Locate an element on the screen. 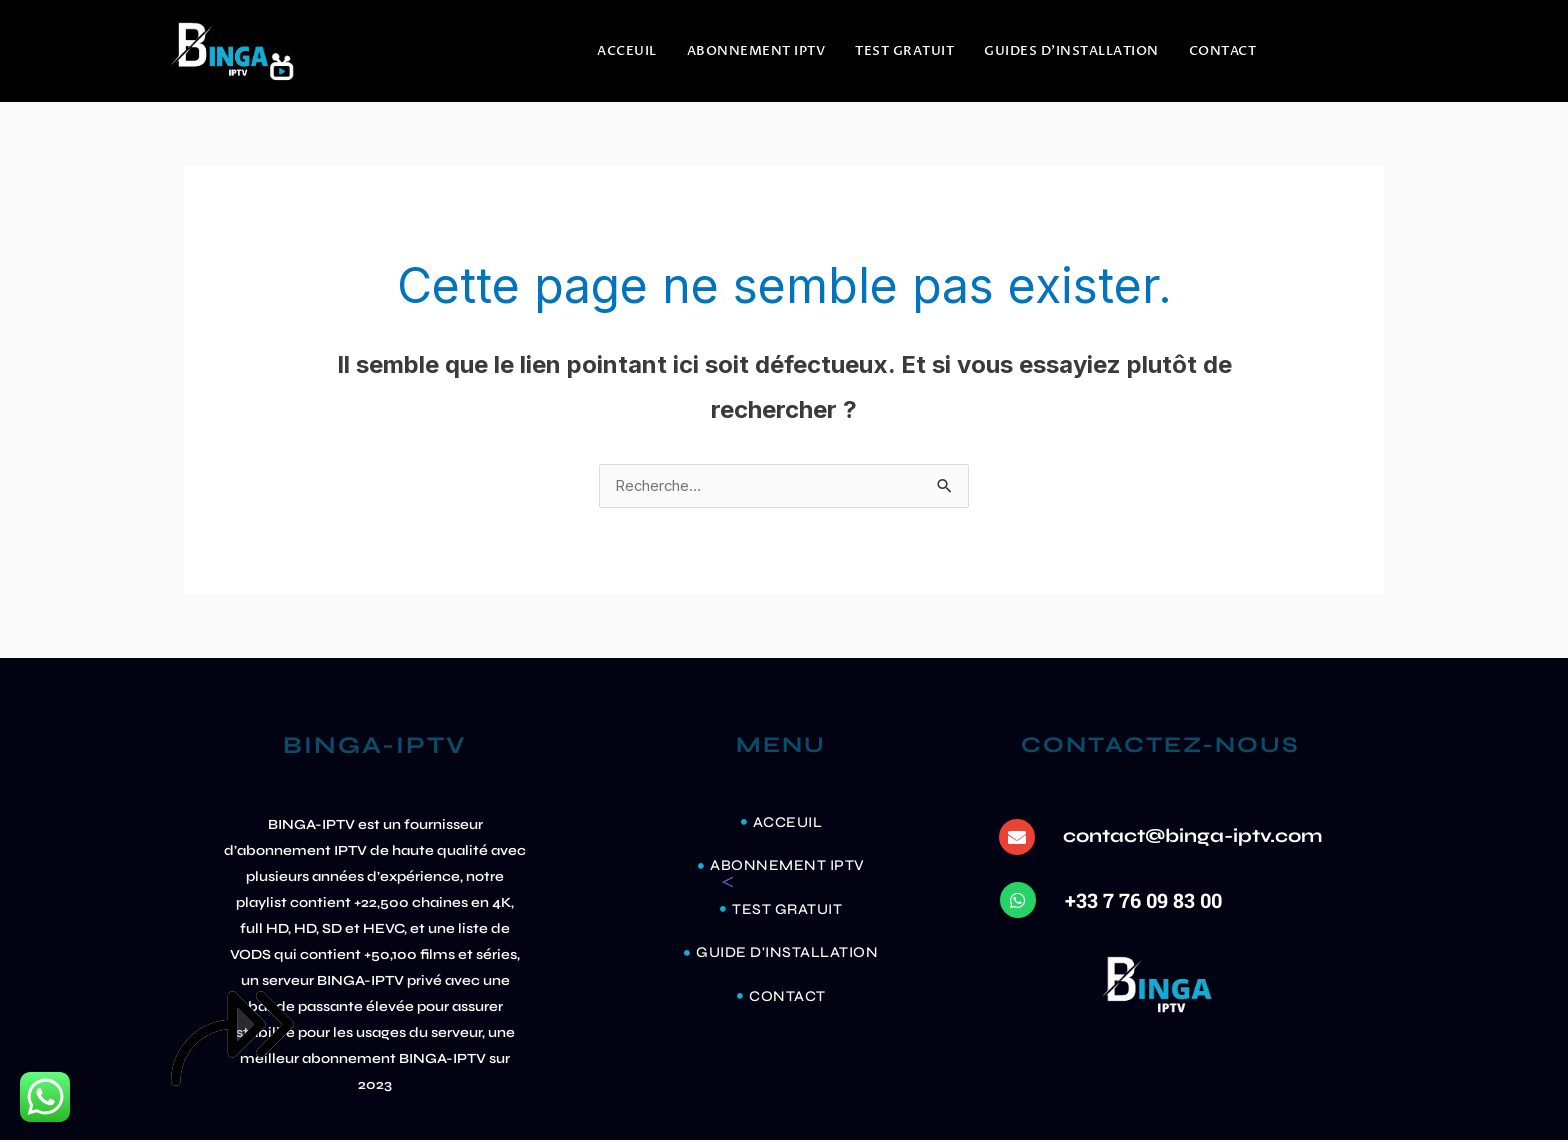 The width and height of the screenshot is (1568, 1142). forward message or content multiple times is located at coordinates (232, 1038).